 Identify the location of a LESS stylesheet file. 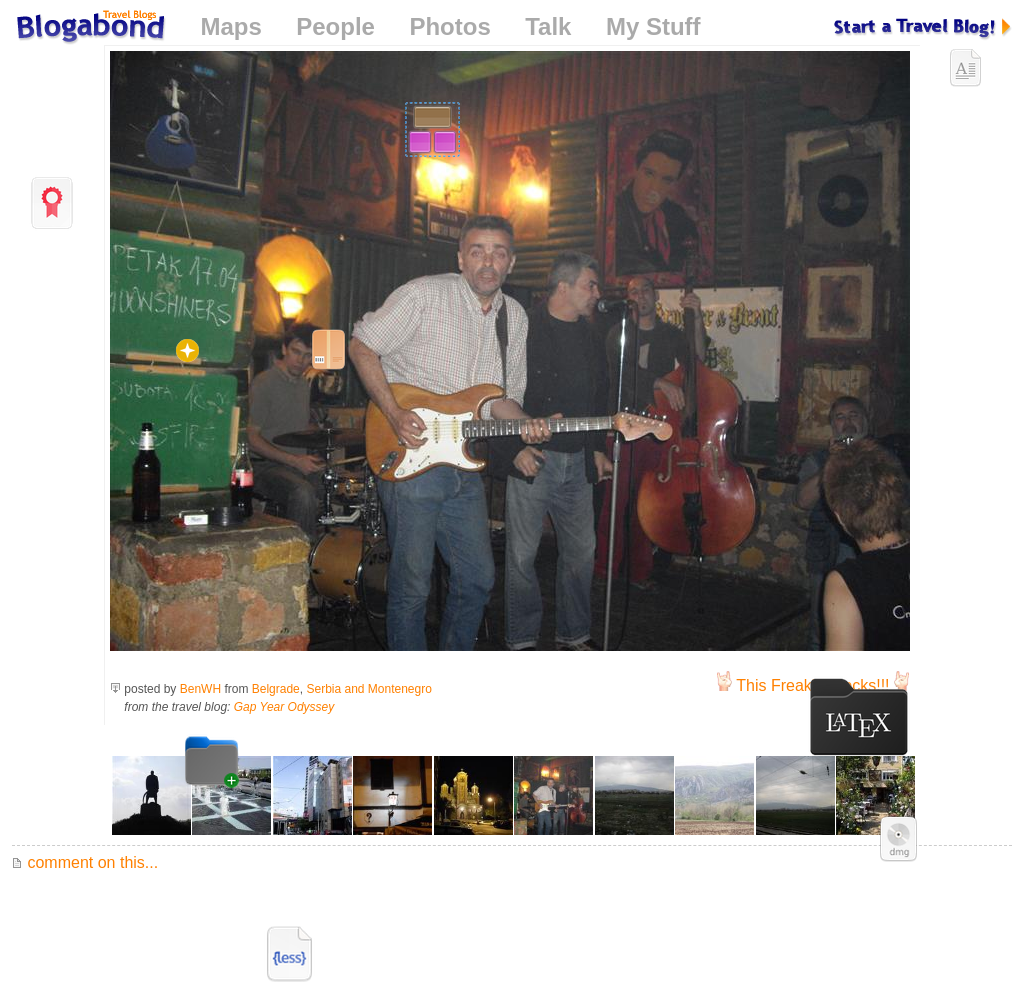
(289, 953).